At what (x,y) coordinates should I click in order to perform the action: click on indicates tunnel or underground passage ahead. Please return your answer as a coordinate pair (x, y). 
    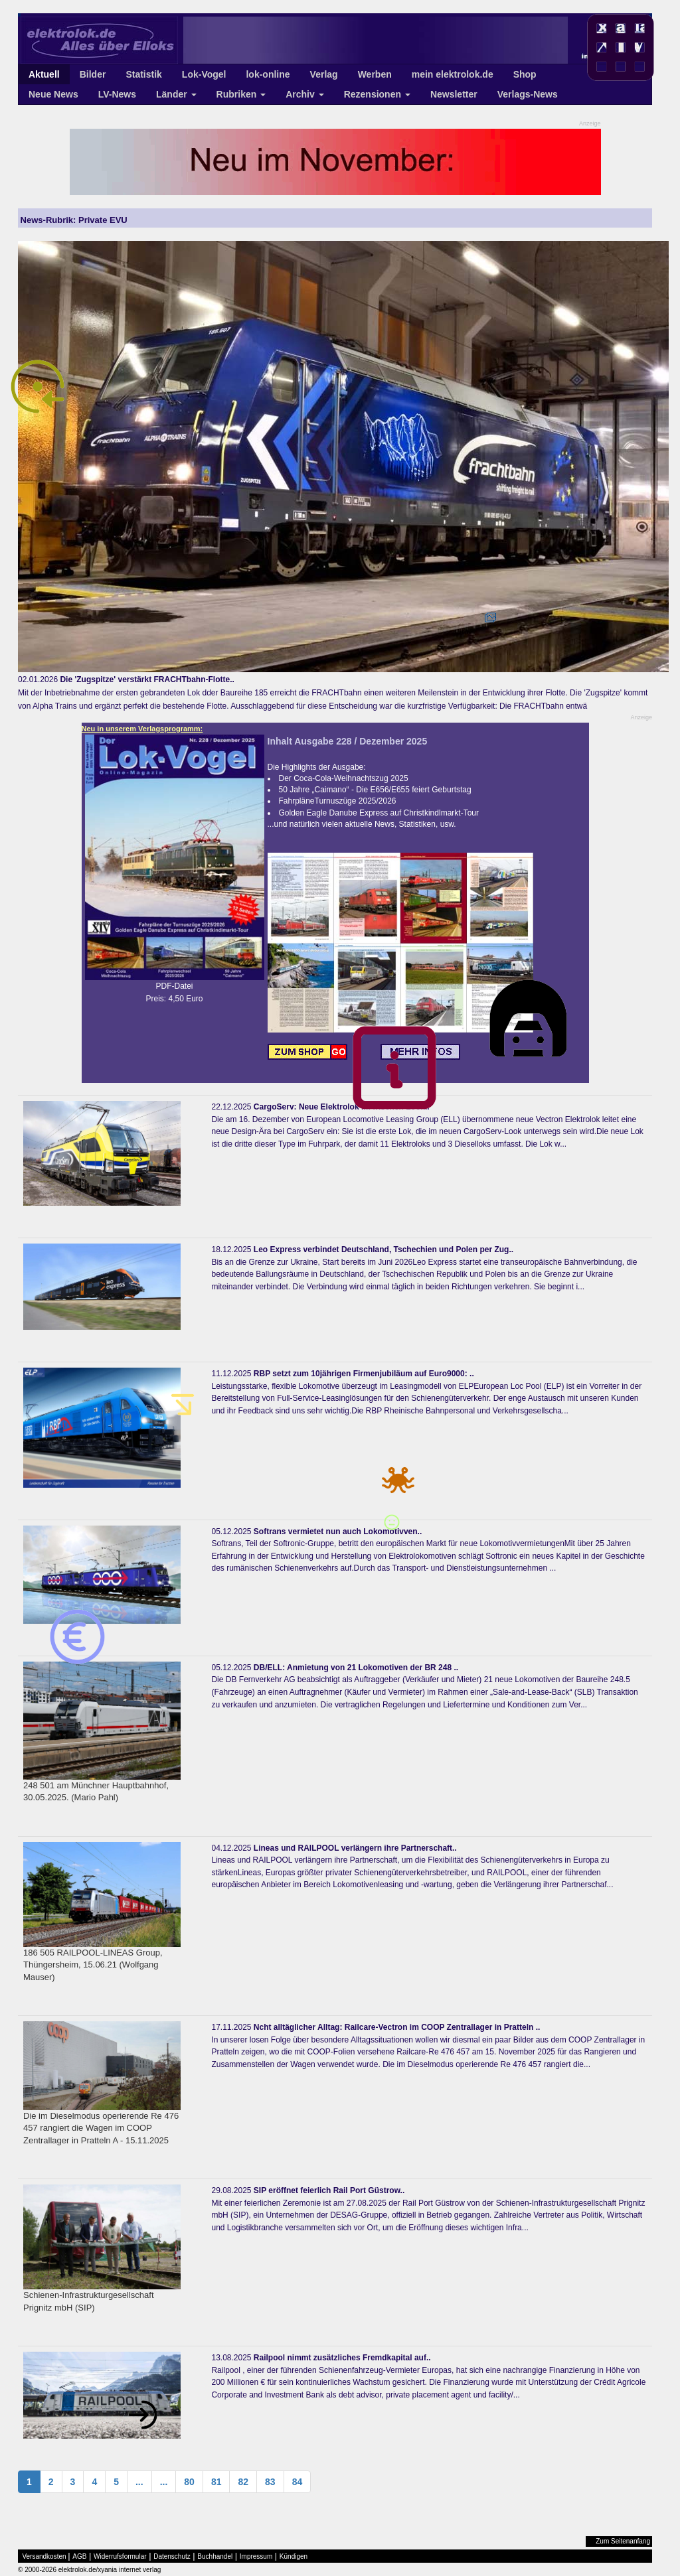
    Looking at the image, I should click on (528, 1018).